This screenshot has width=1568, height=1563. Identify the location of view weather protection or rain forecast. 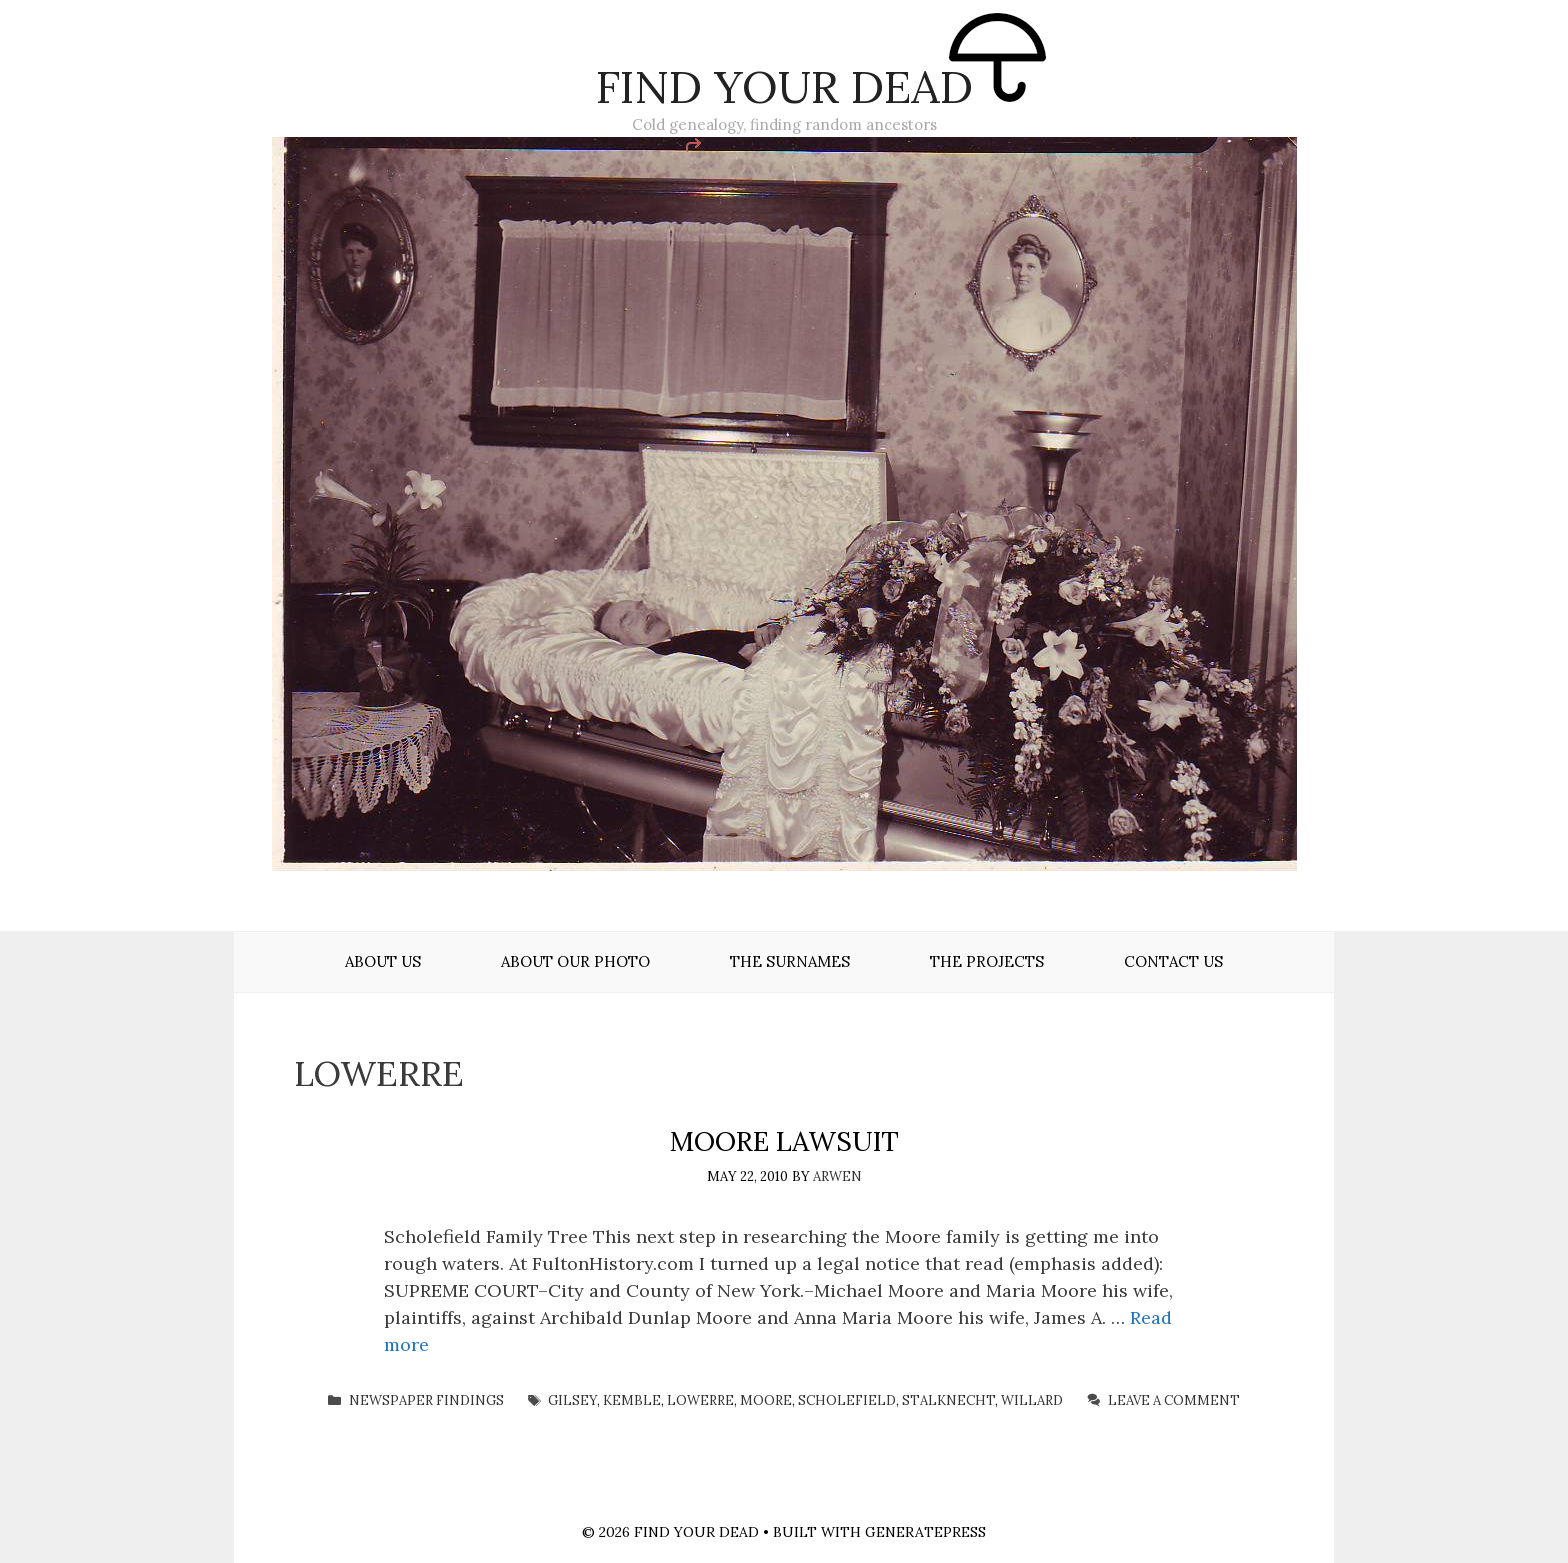
(997, 57).